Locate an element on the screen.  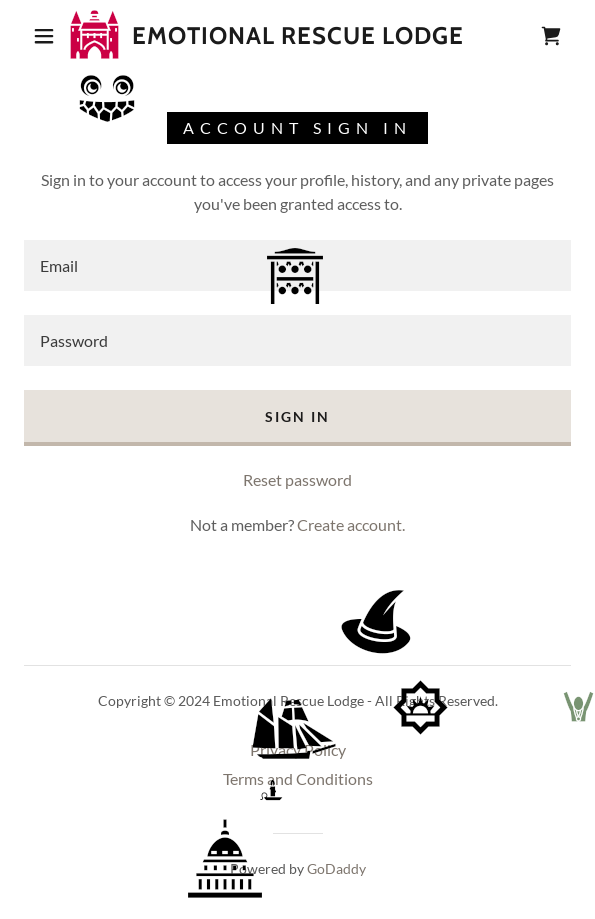
decorative candle or lighting element in a game interface is located at coordinates (271, 791).